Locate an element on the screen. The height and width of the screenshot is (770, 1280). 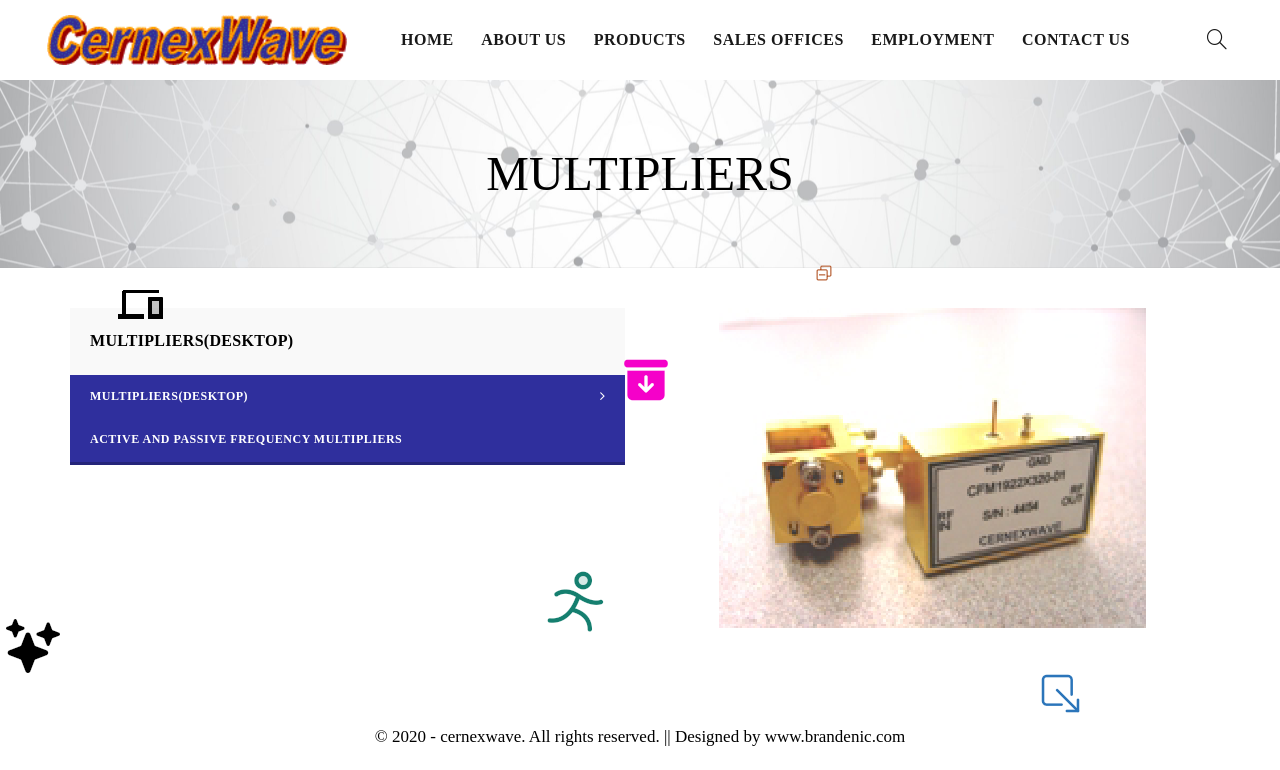
archive selected item is located at coordinates (646, 380).